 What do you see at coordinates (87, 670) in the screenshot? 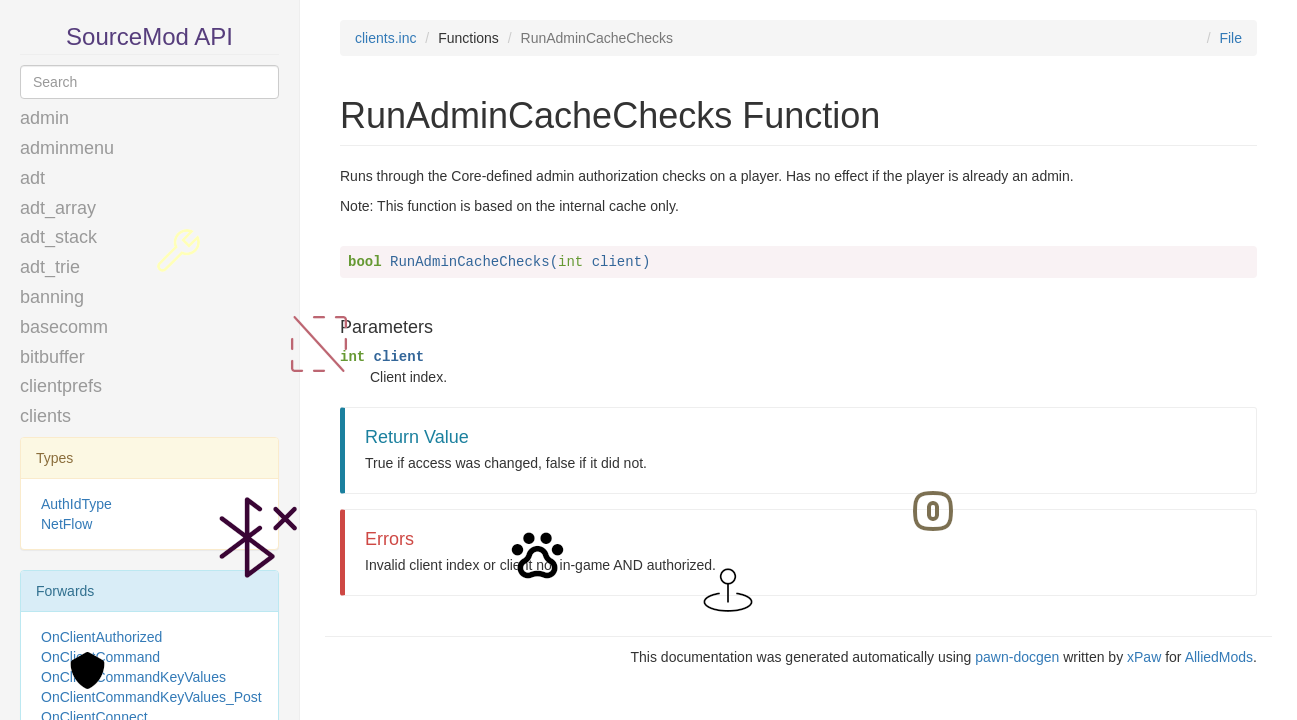
I see `access security settings` at bounding box center [87, 670].